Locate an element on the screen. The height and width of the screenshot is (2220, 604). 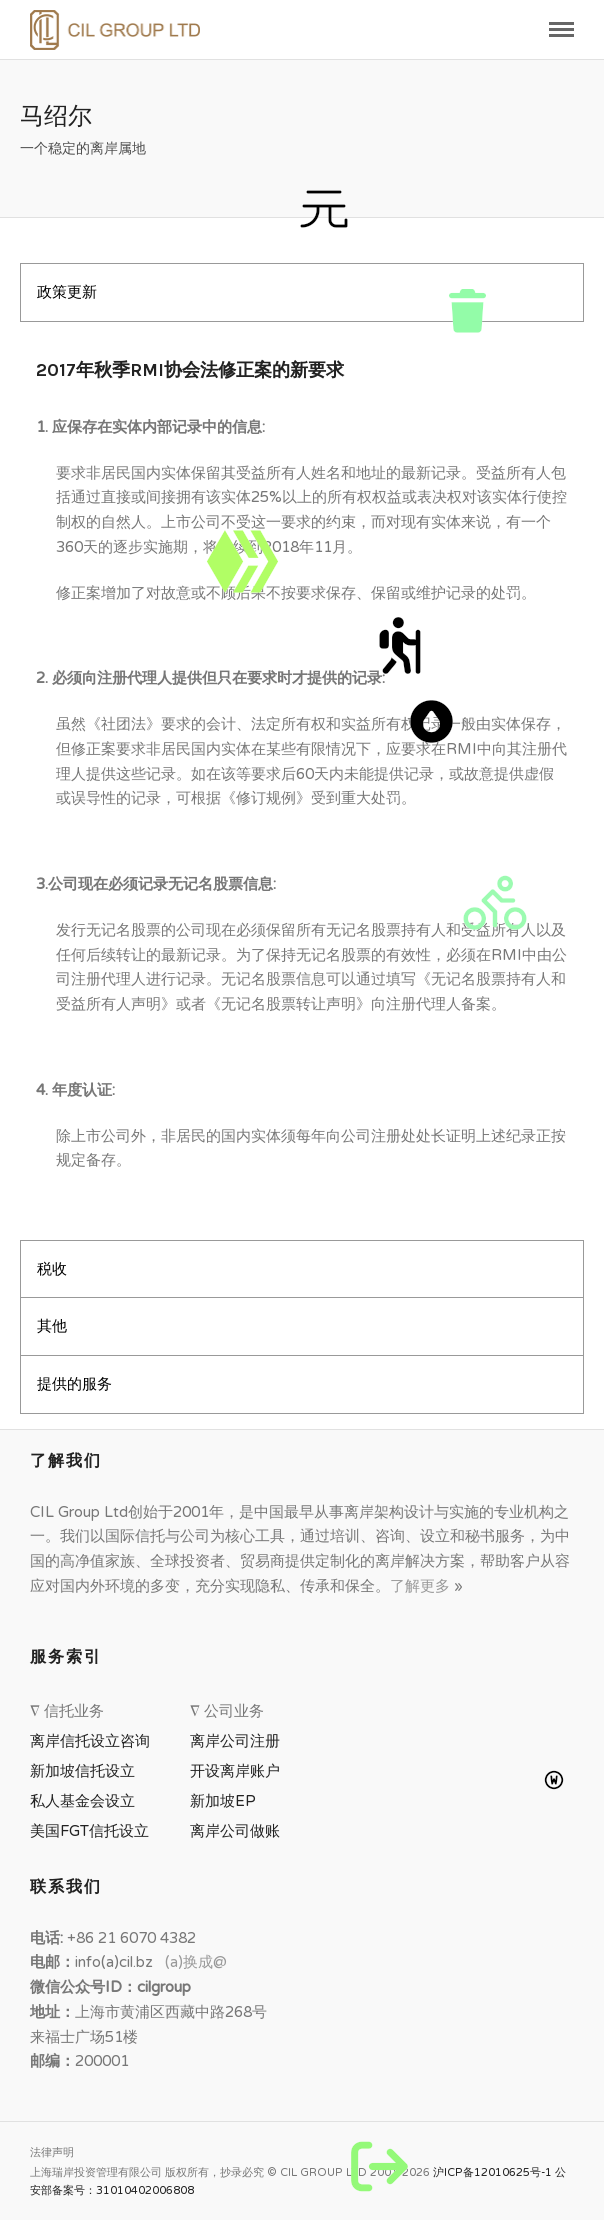
access Wikipedia or wiki-related content is located at coordinates (554, 1780).